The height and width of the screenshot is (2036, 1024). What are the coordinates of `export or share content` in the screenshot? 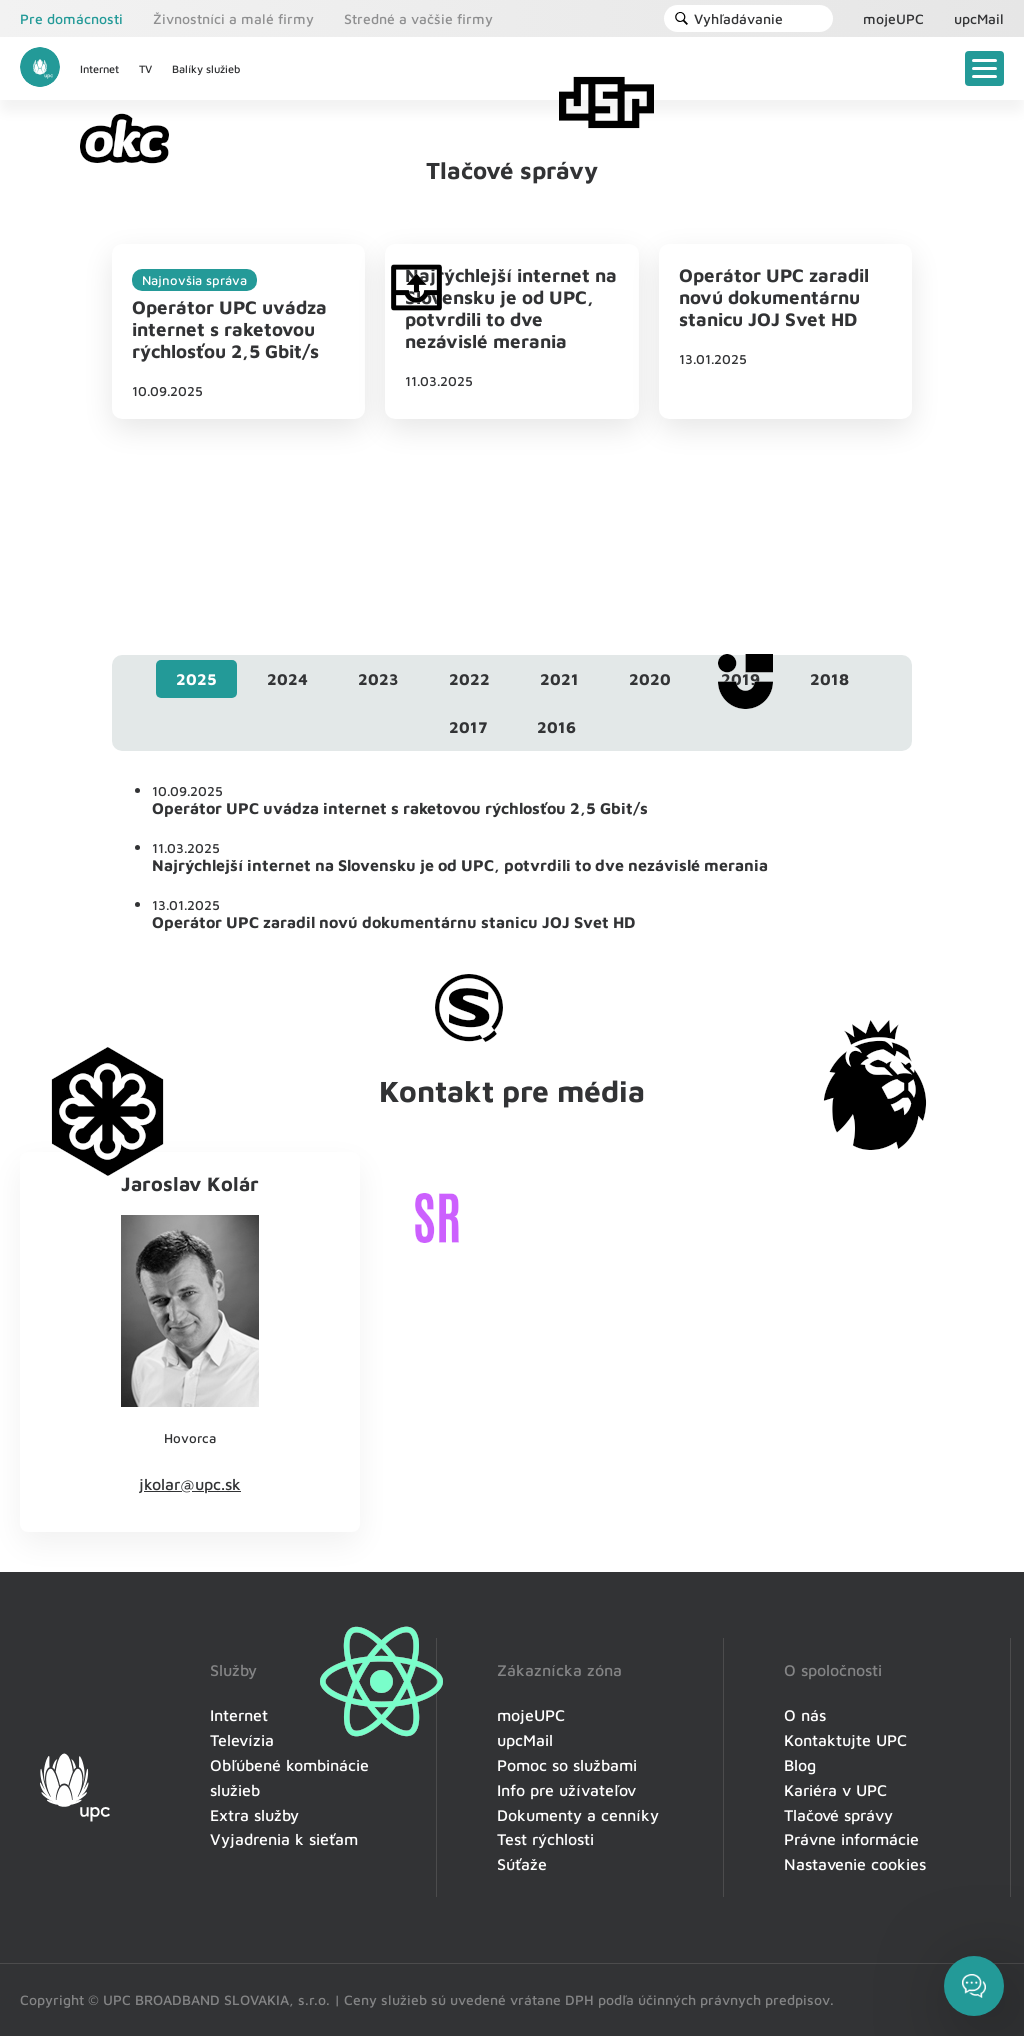 It's located at (416, 287).